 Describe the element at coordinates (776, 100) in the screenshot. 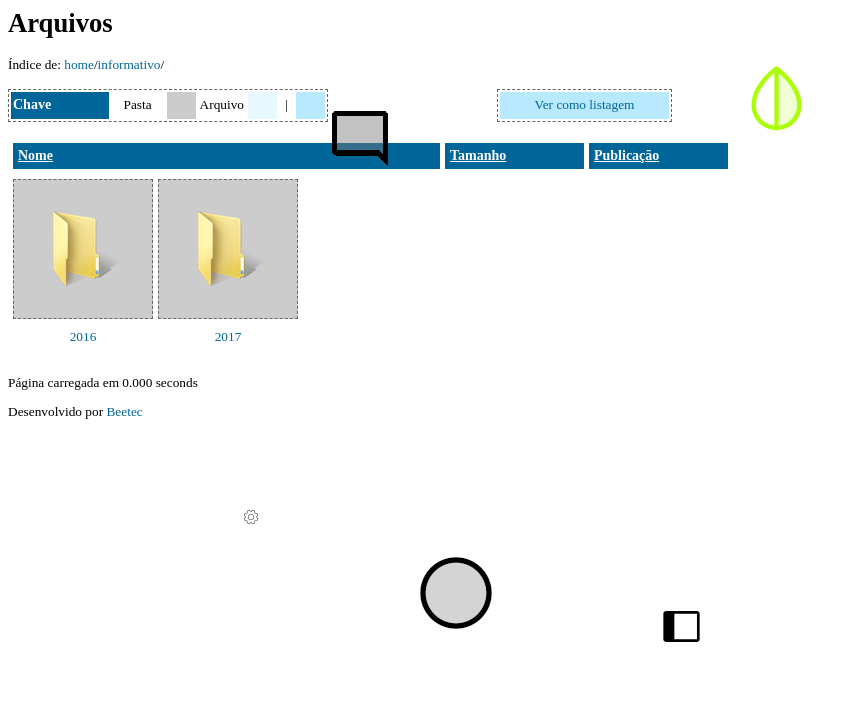

I see `adjust opacity or transparency level` at that location.